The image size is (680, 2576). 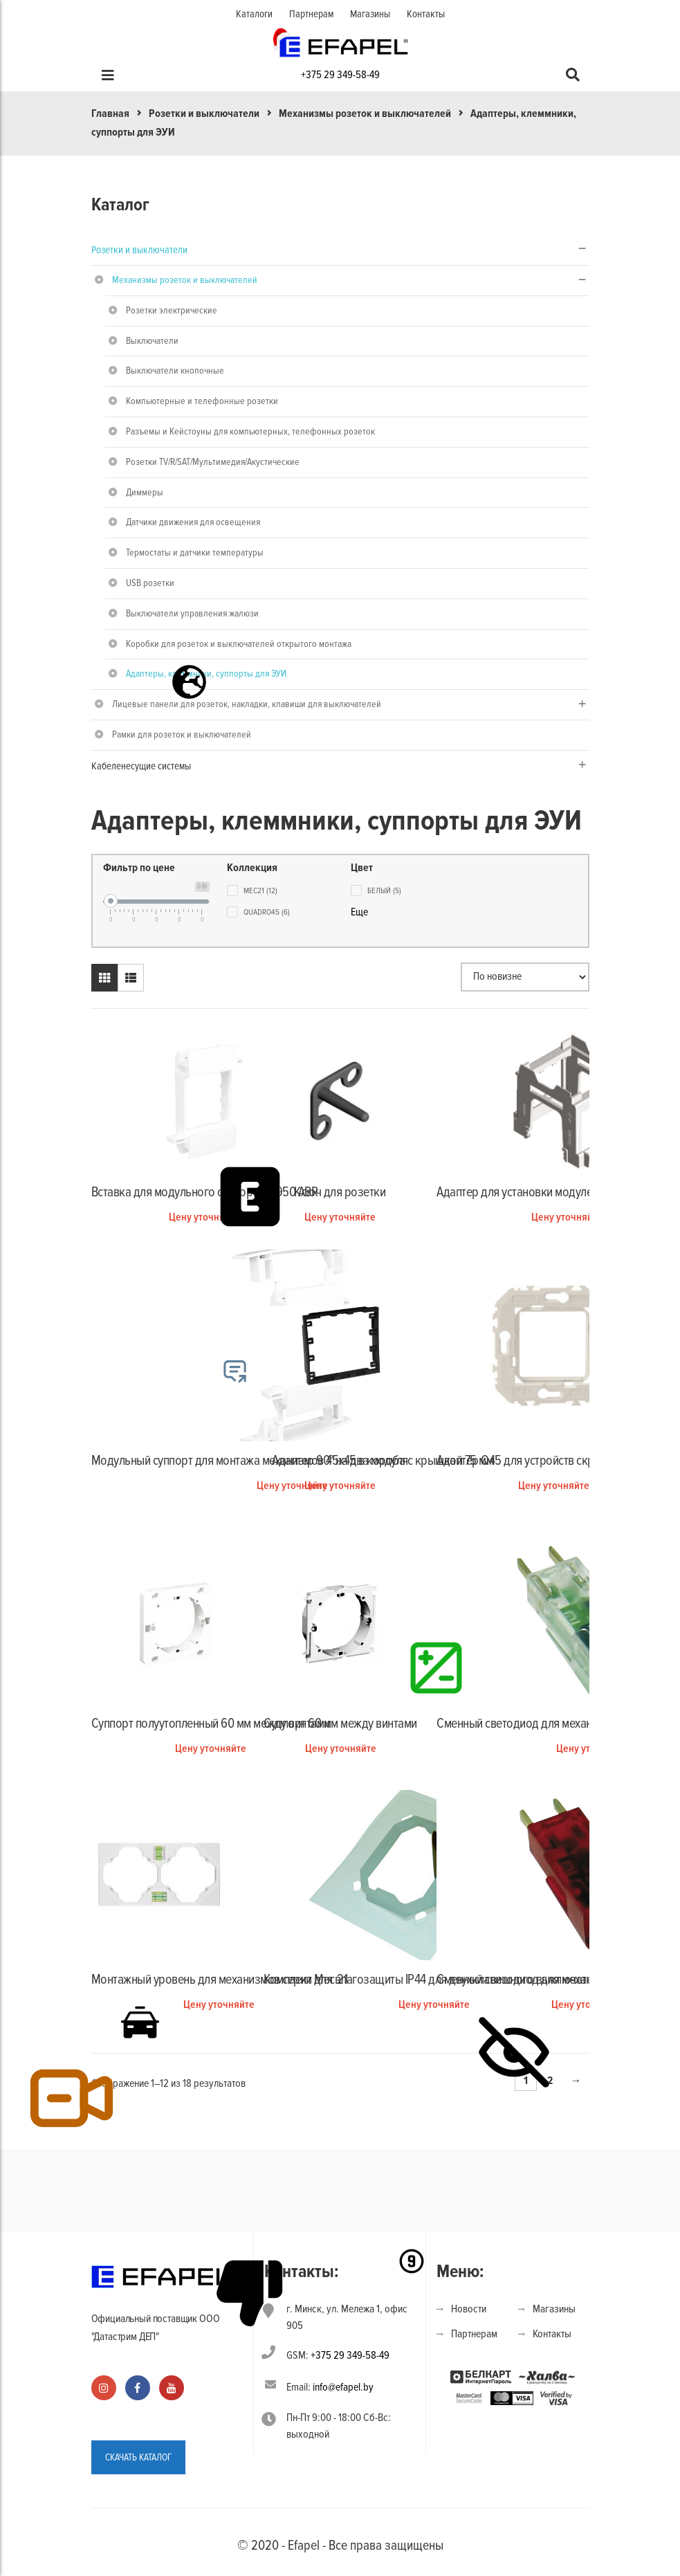 I want to click on share a message or conversation, so click(x=235, y=1370).